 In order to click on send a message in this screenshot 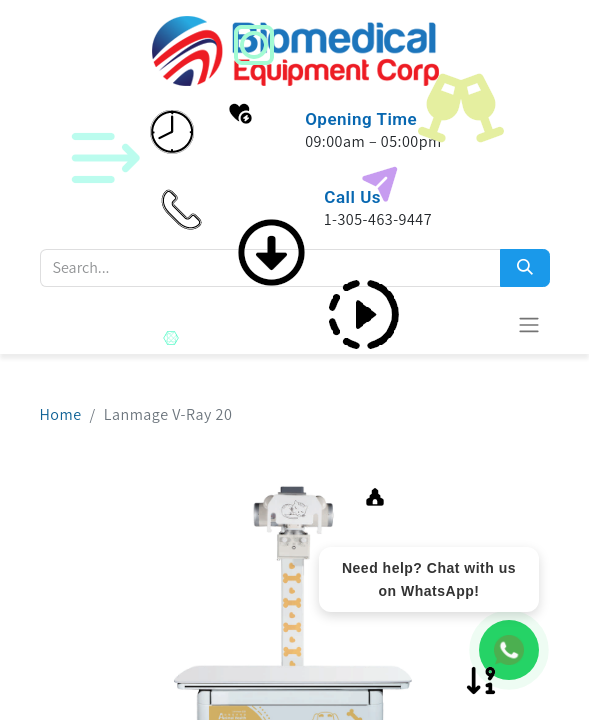, I will do `click(381, 183)`.